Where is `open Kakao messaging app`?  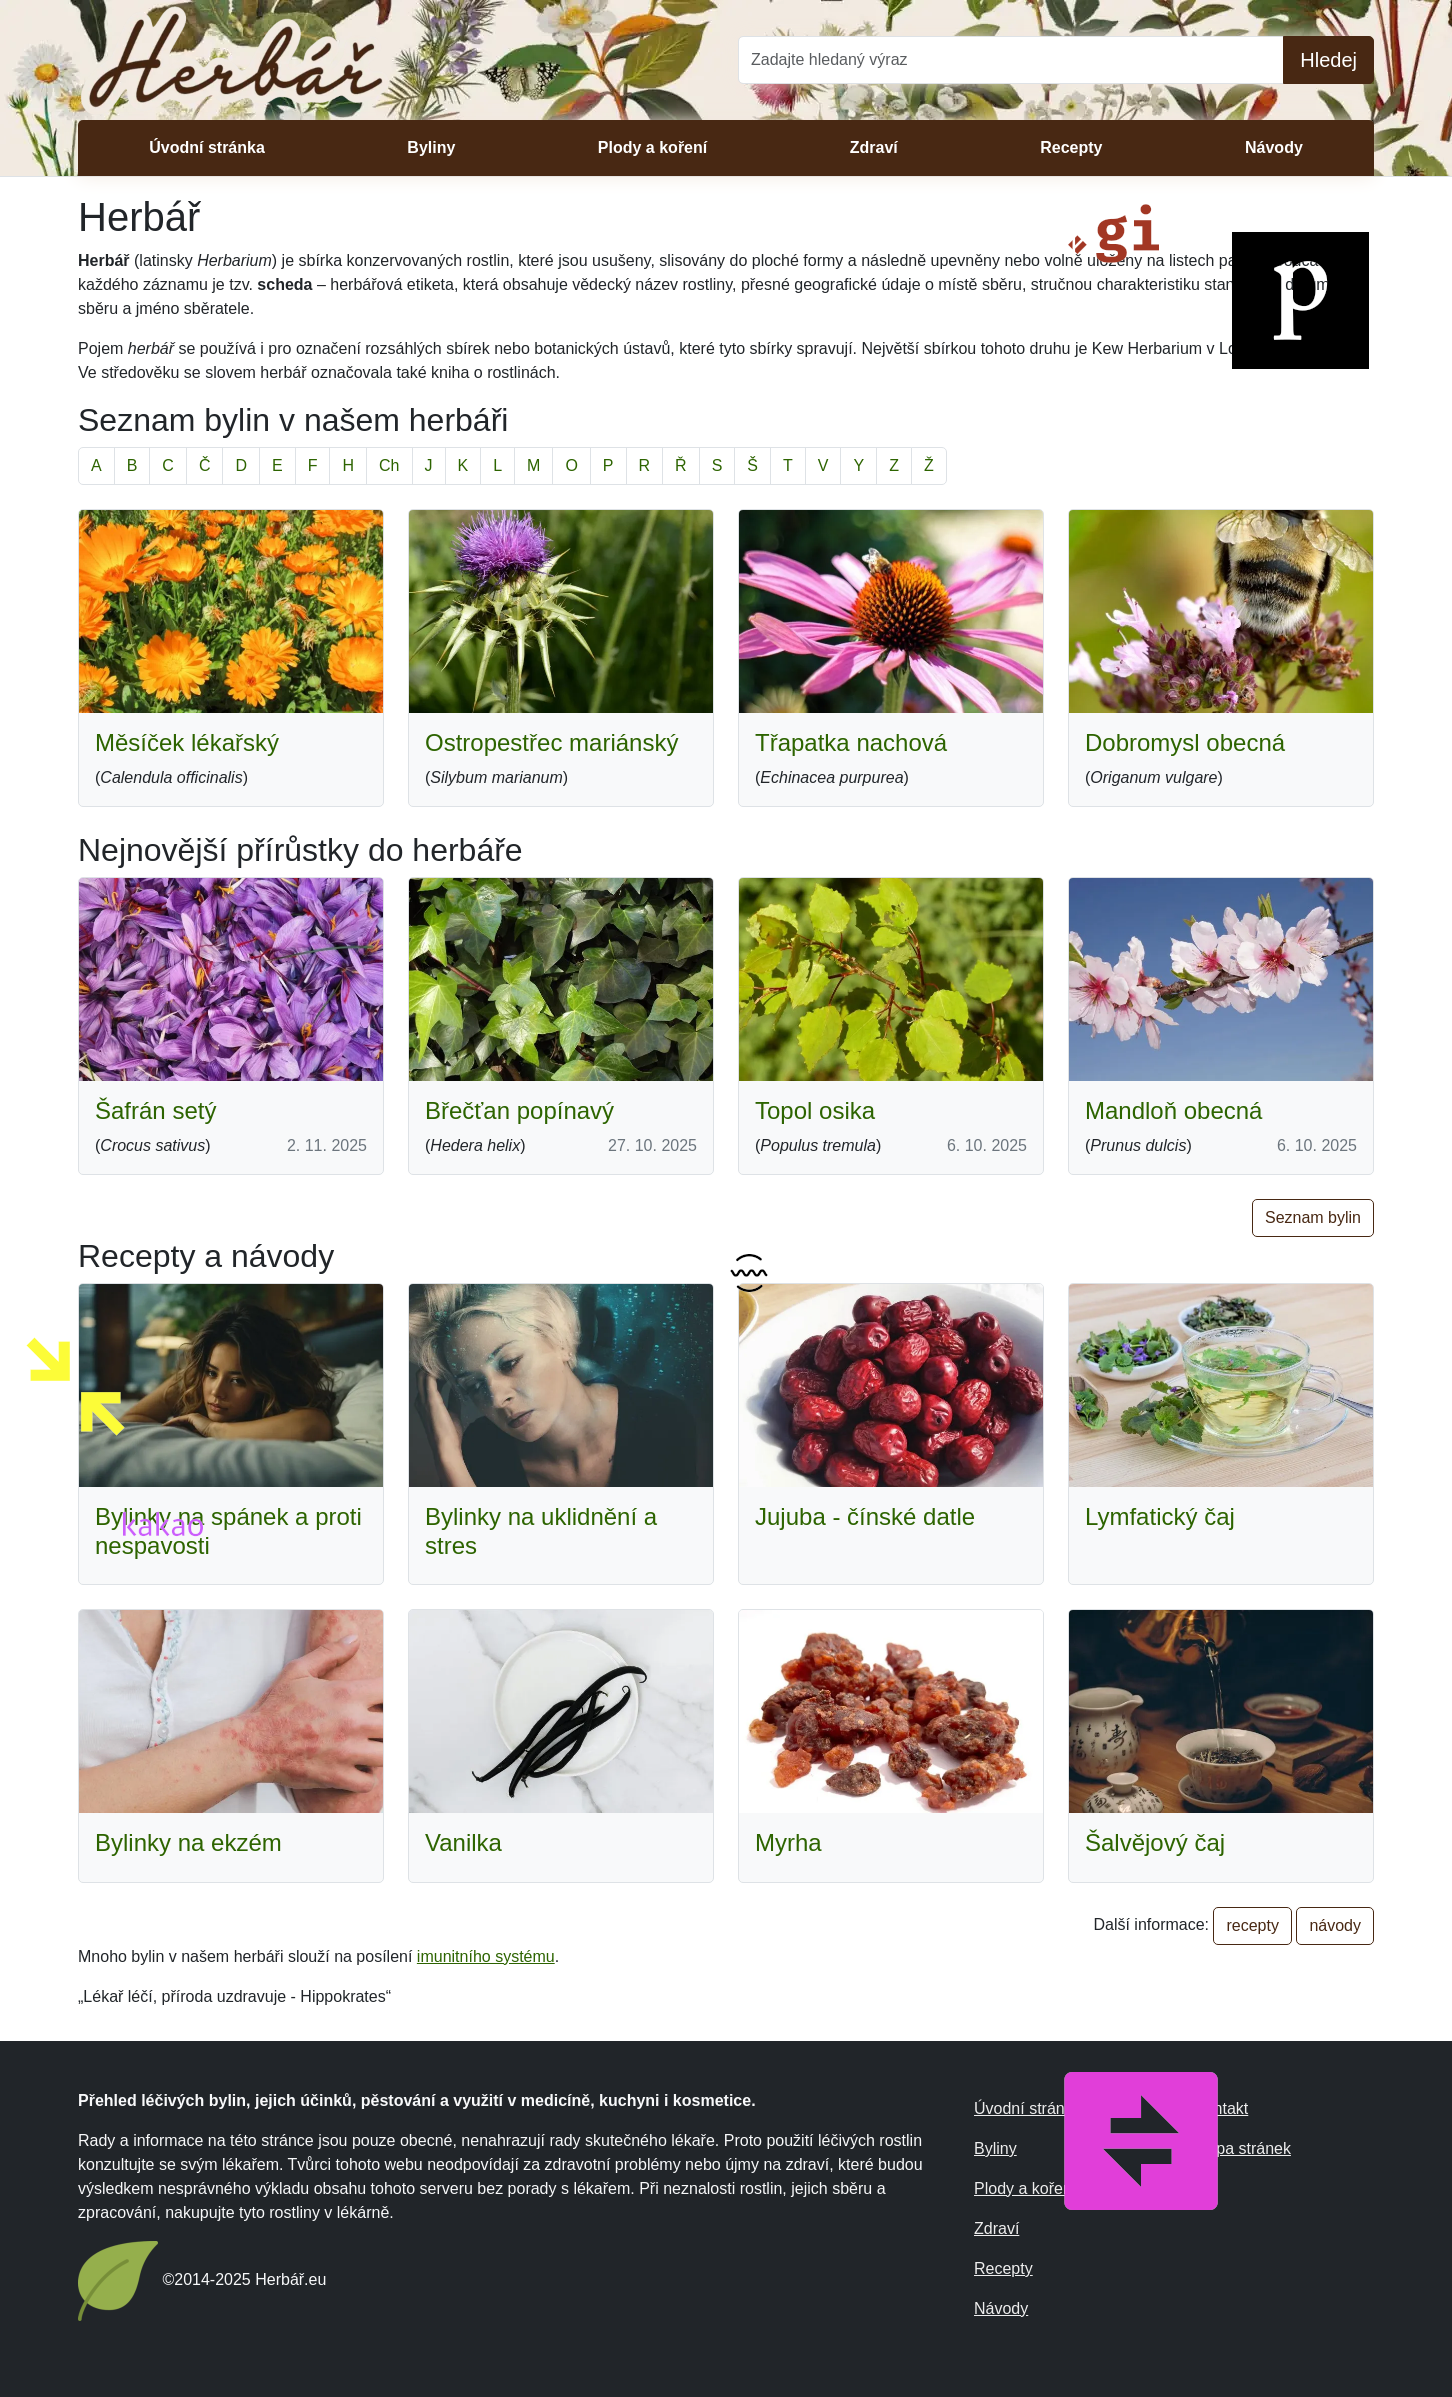
open Kakao messaging app is located at coordinates (163, 1524).